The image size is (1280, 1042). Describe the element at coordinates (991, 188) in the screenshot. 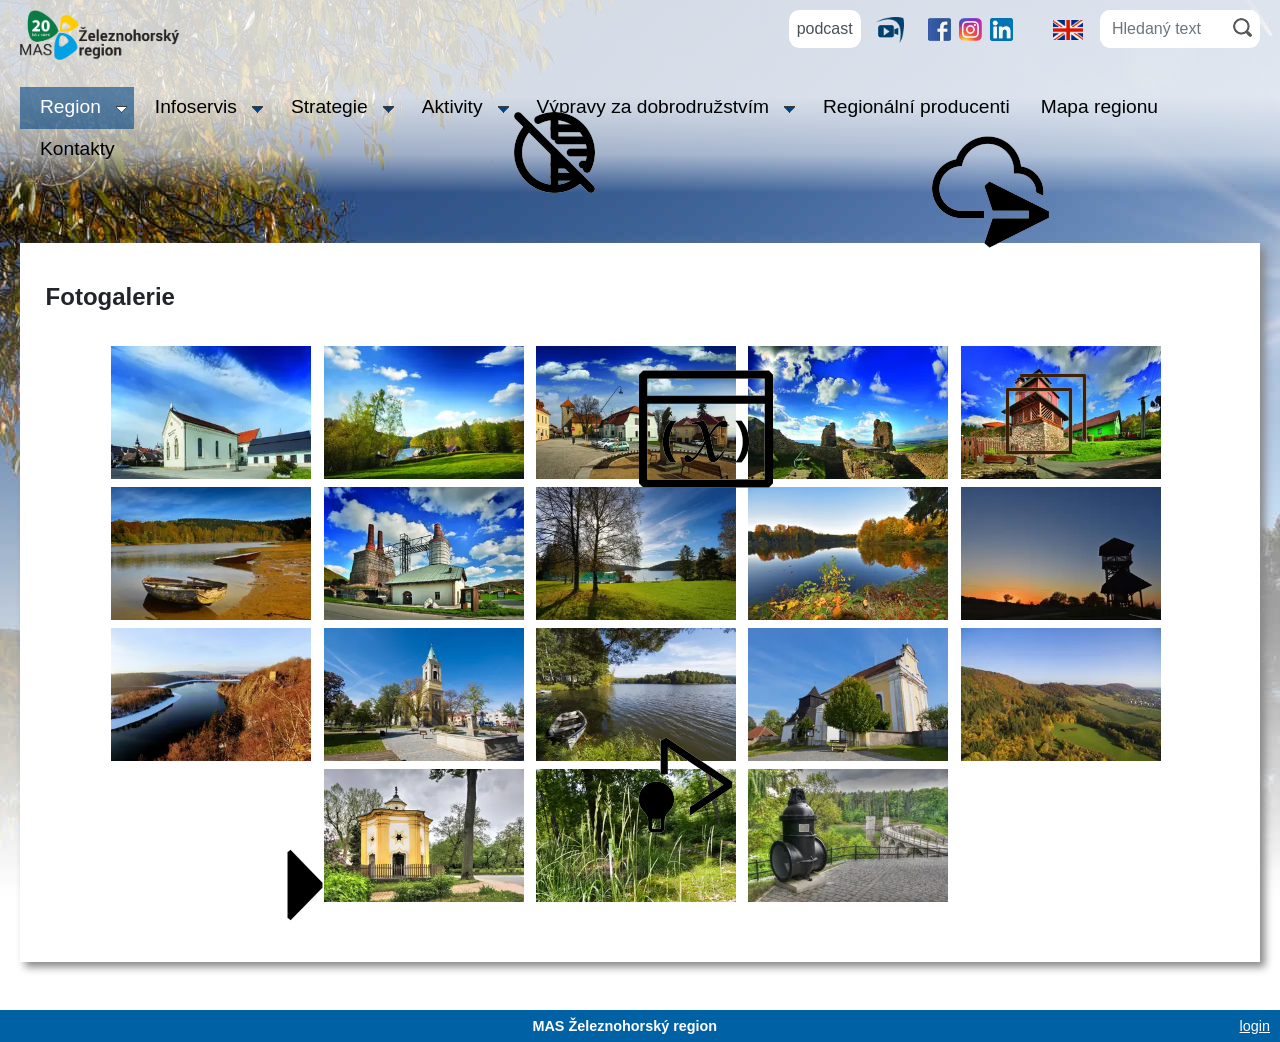

I see `send to remote agent or cloud service` at that location.